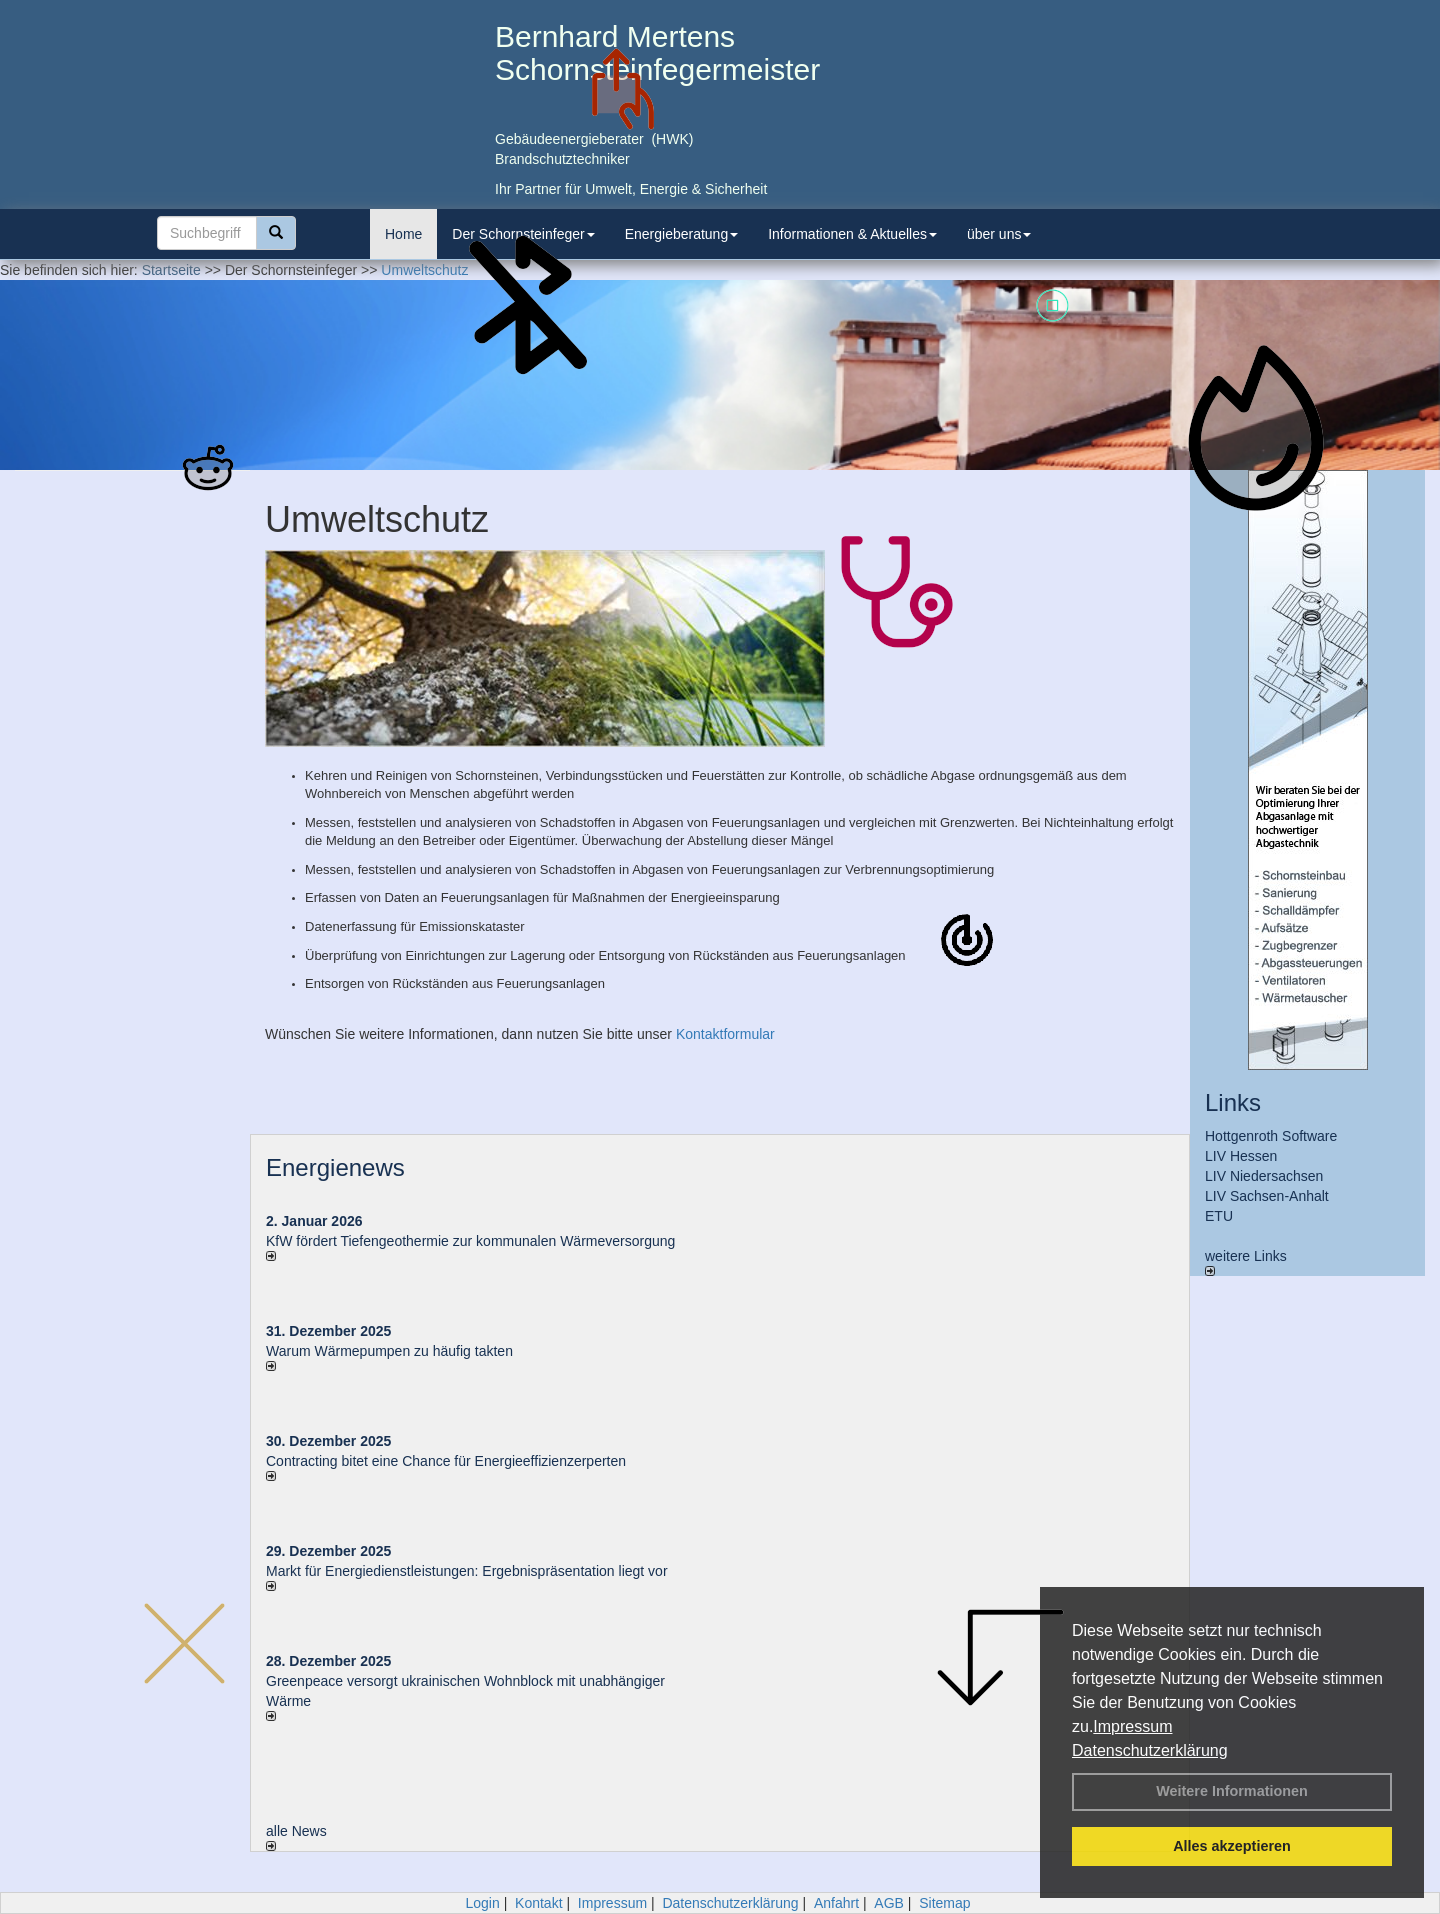 The image size is (1440, 1914). Describe the element at coordinates (523, 305) in the screenshot. I see `bluetooth is disabled or turned off` at that location.